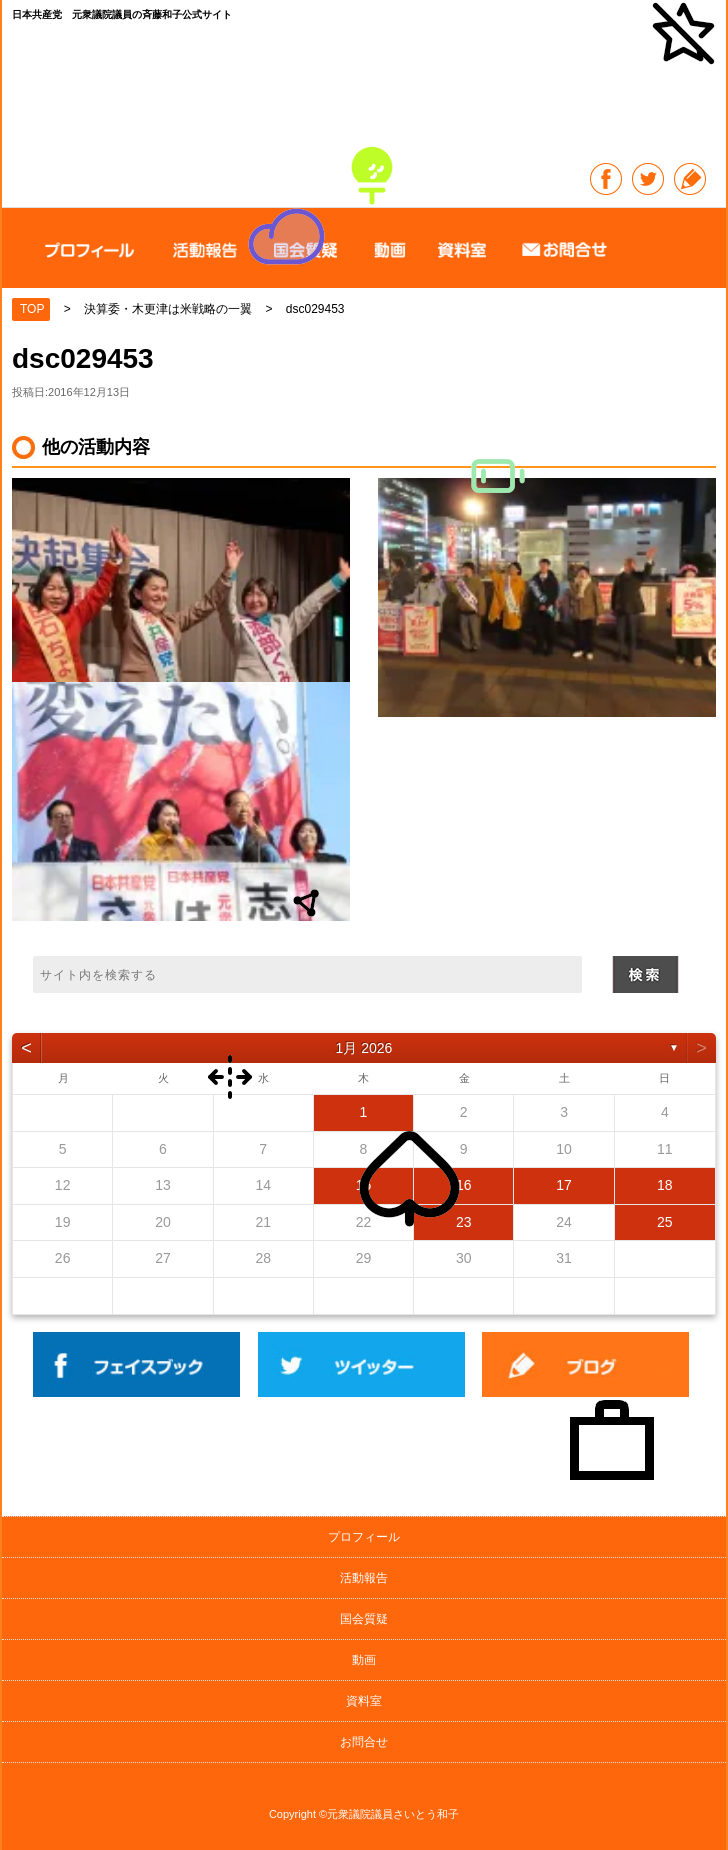 Image resolution: width=728 pixels, height=1850 pixels. Describe the element at coordinates (372, 174) in the screenshot. I see `access golf or sports-related features` at that location.